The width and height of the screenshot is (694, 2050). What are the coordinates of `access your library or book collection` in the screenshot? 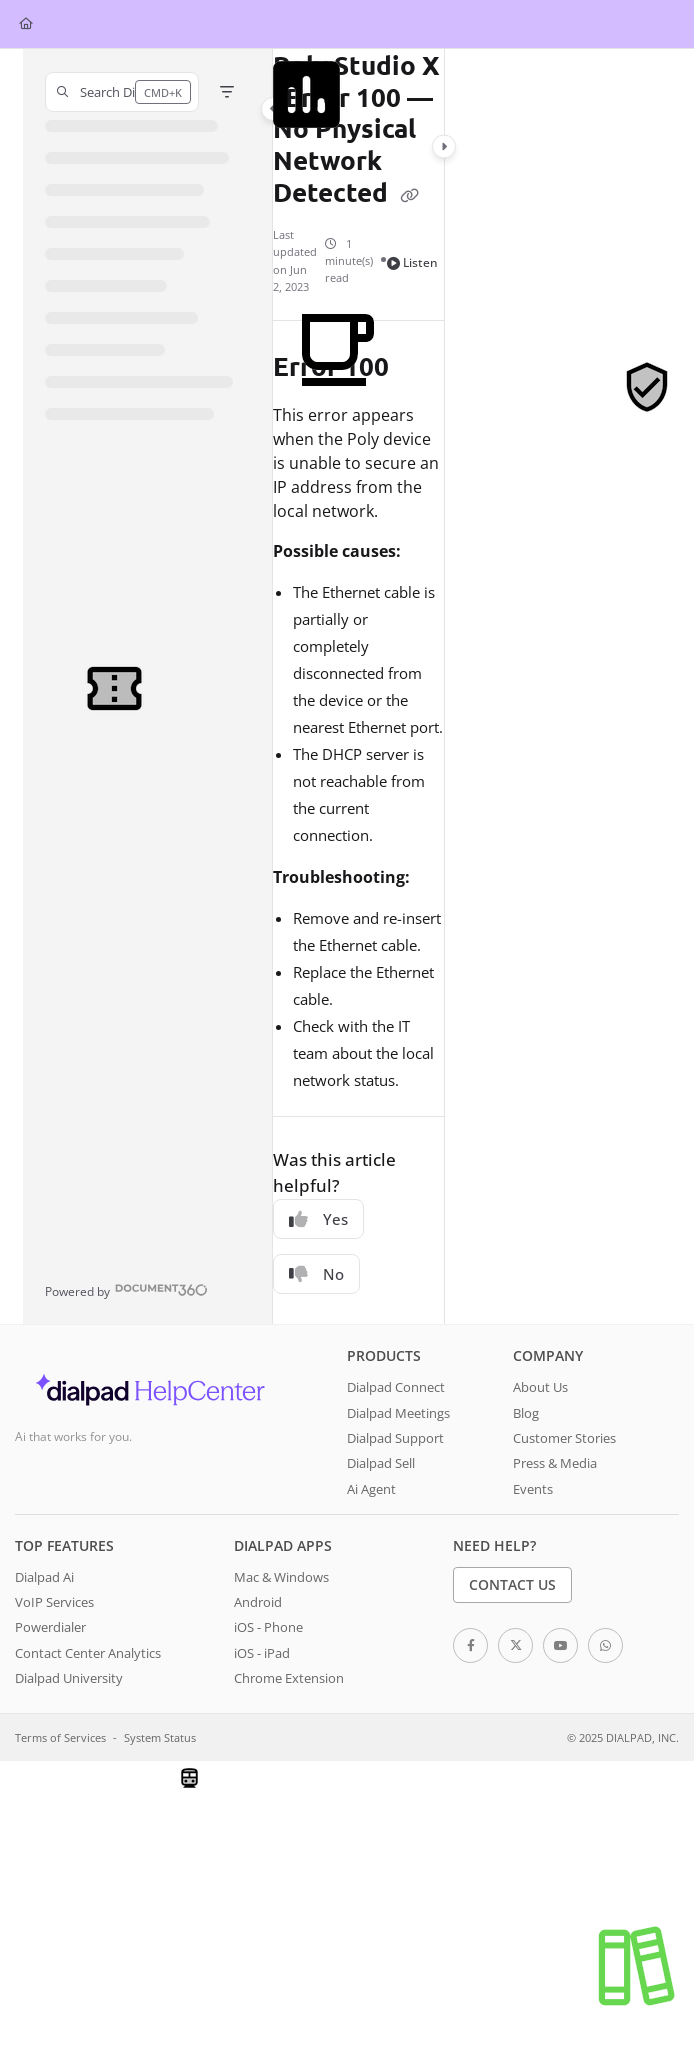 It's located at (633, 1967).